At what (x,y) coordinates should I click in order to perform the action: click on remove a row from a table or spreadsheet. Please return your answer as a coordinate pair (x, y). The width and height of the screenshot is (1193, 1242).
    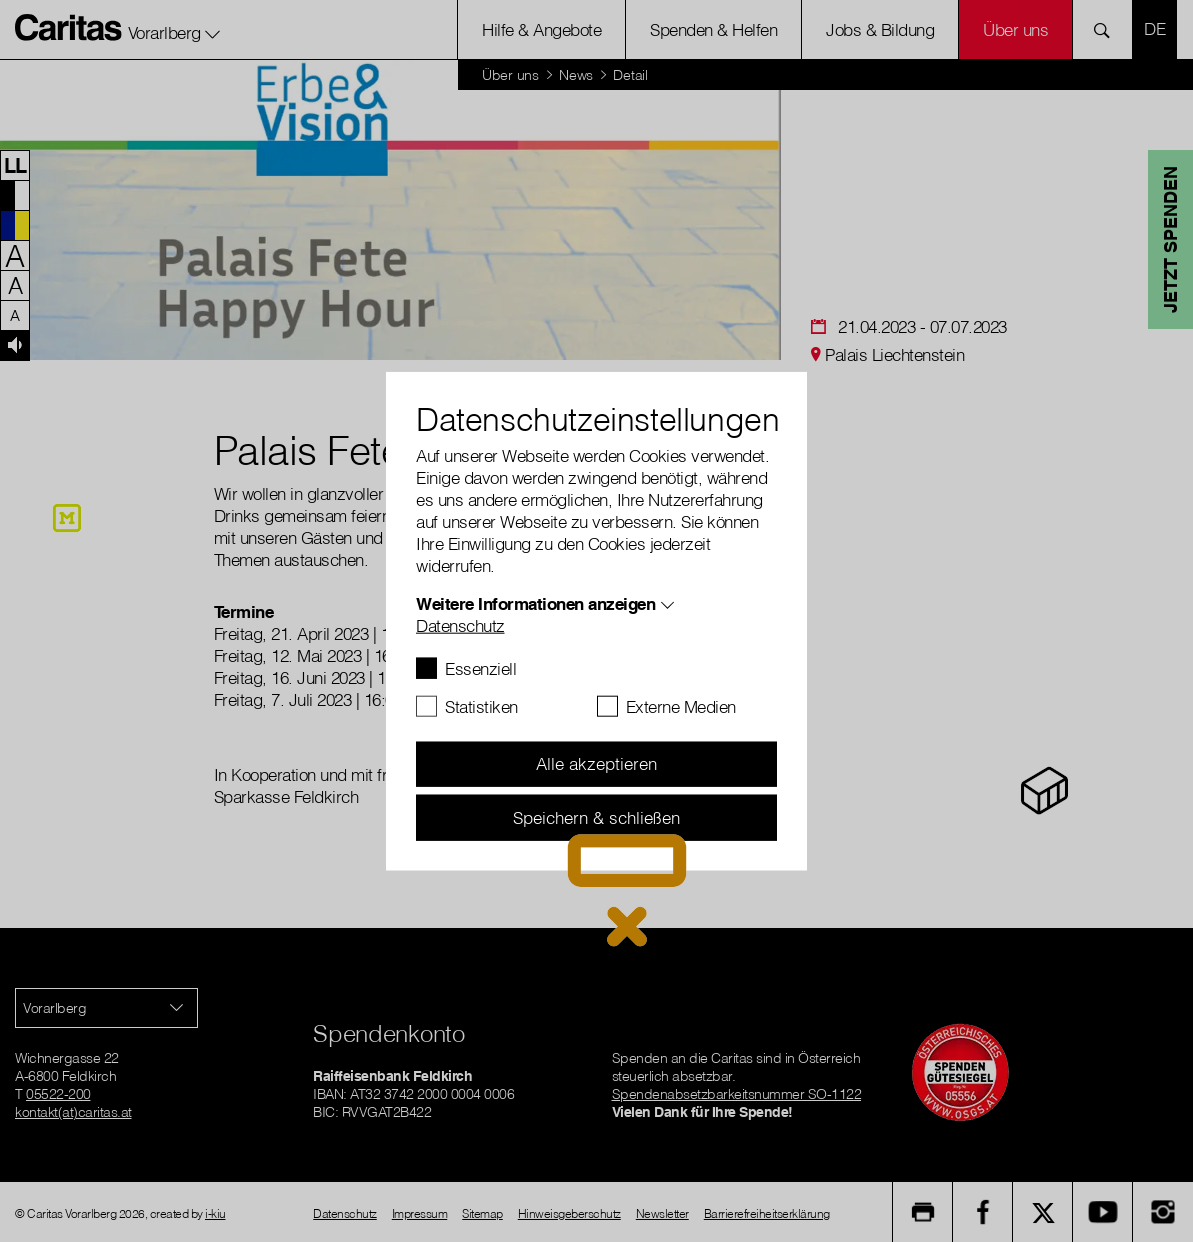
    Looking at the image, I should click on (627, 887).